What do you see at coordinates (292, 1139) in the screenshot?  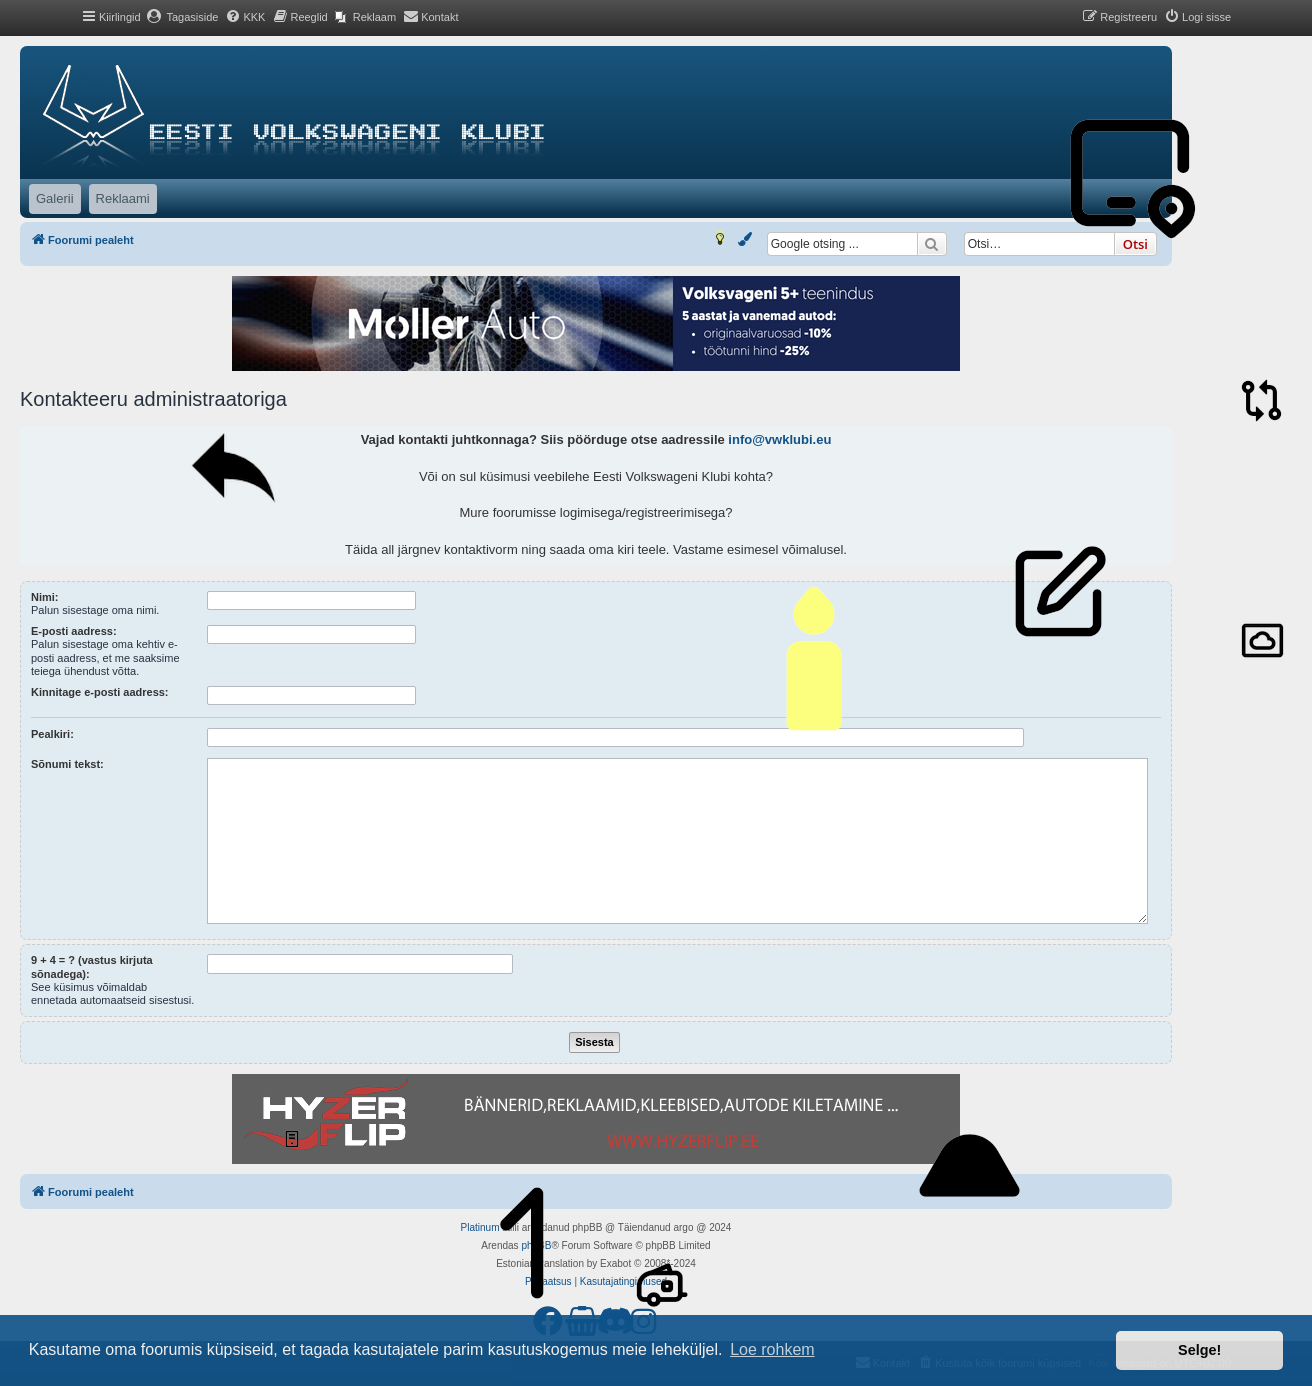 I see `access server or desktop computer settings` at bounding box center [292, 1139].